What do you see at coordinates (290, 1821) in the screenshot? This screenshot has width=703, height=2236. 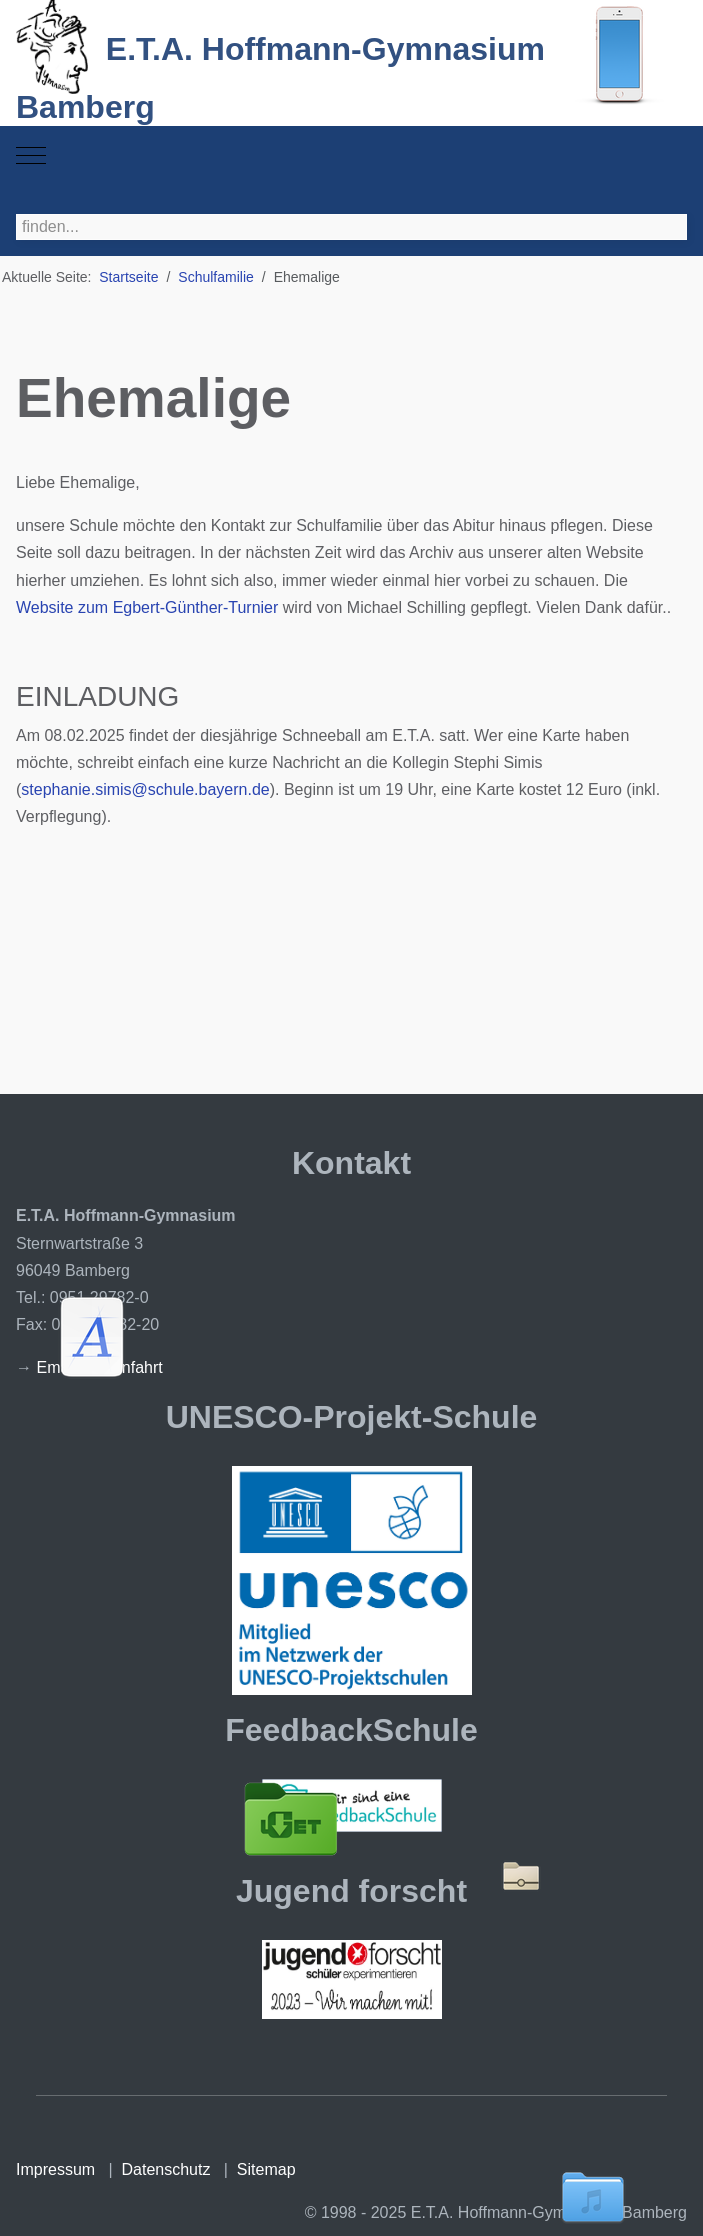 I see `open uGet download manager folder` at bounding box center [290, 1821].